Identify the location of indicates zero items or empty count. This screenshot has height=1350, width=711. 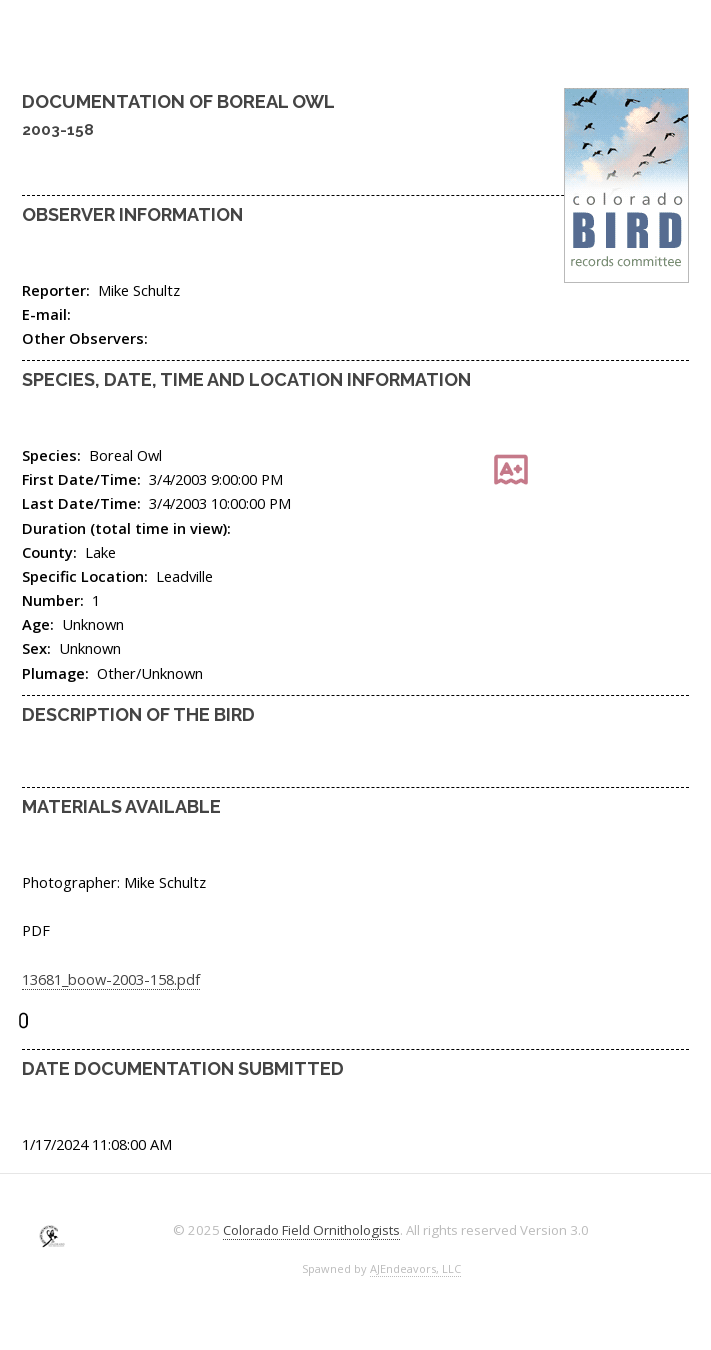
(23, 1020).